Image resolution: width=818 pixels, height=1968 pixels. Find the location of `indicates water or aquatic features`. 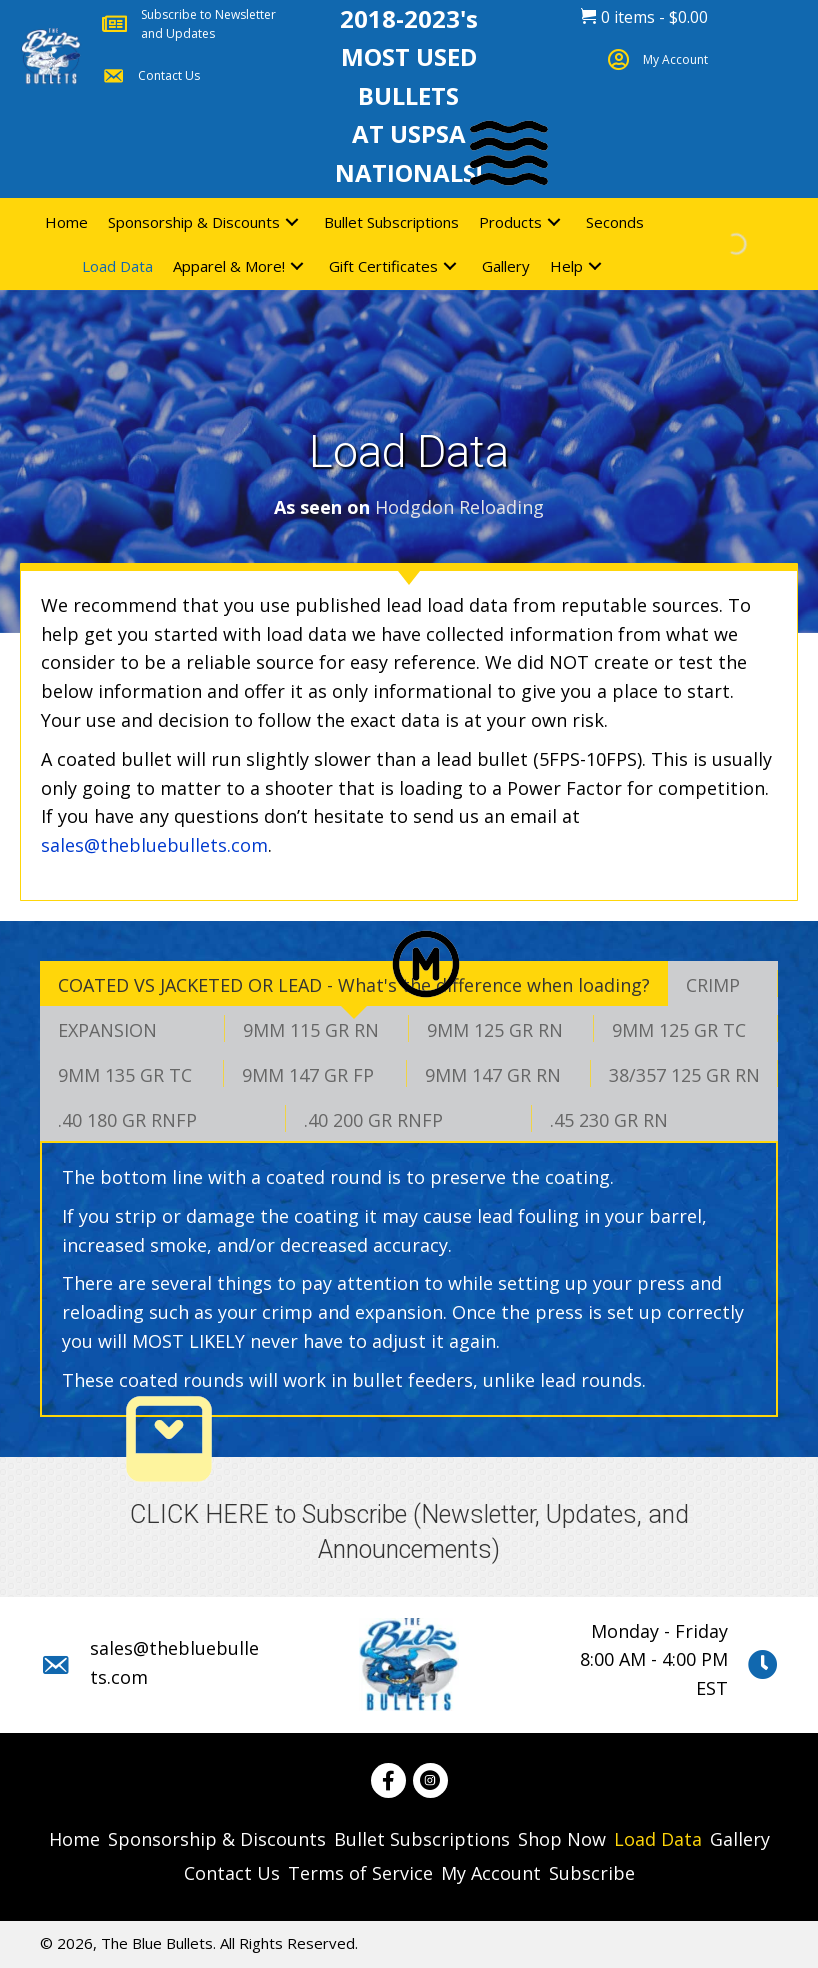

indicates water or aquatic features is located at coordinates (509, 153).